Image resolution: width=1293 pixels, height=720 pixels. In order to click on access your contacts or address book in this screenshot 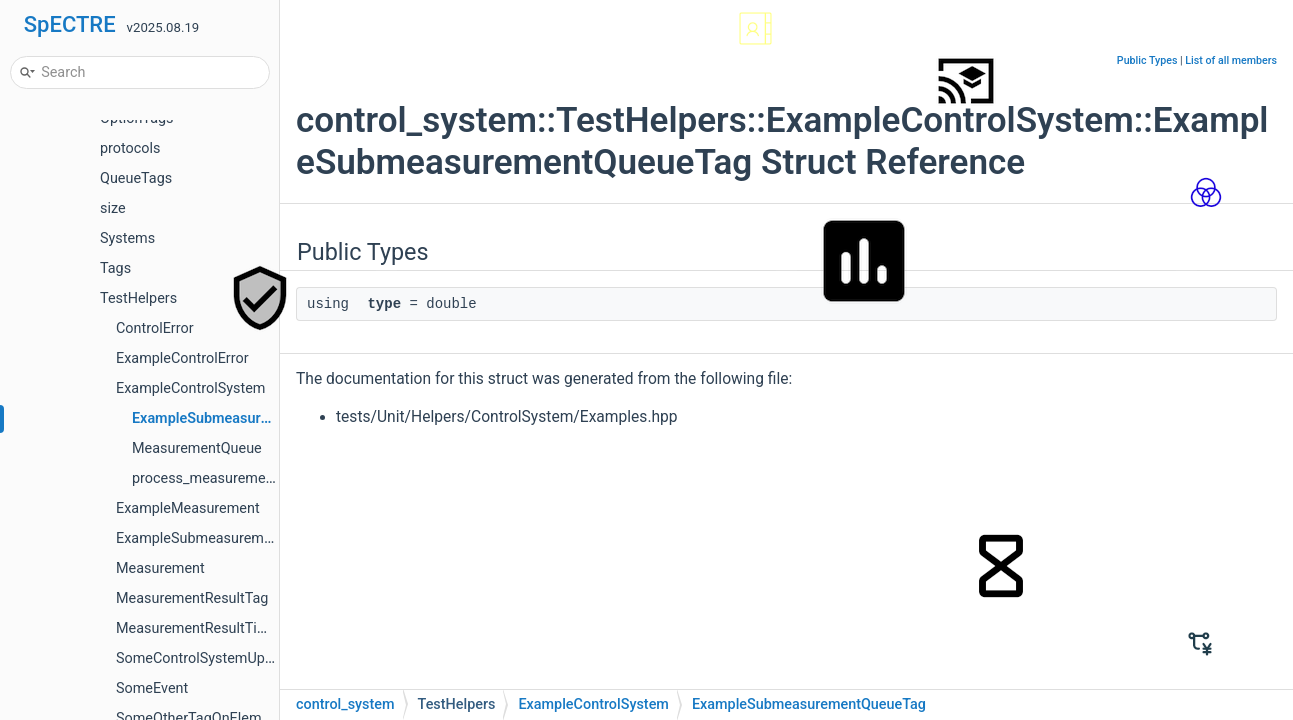, I will do `click(755, 28)`.